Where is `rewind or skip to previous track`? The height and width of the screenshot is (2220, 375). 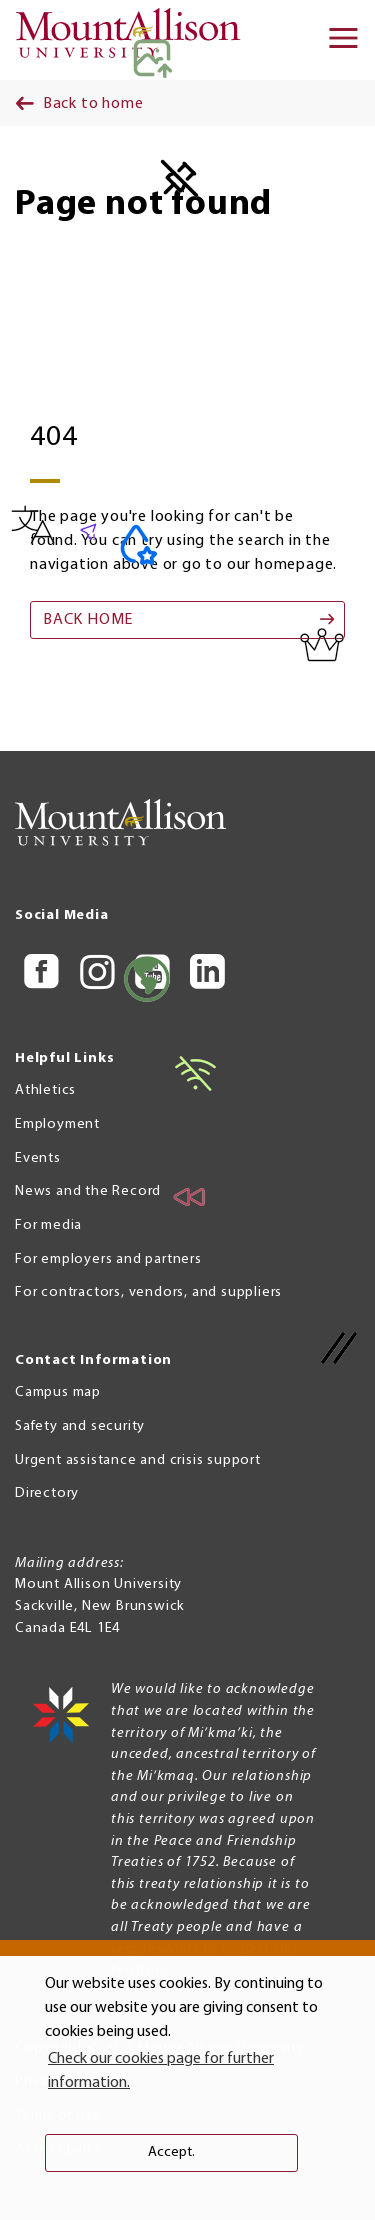 rewind or skip to previous track is located at coordinates (190, 1196).